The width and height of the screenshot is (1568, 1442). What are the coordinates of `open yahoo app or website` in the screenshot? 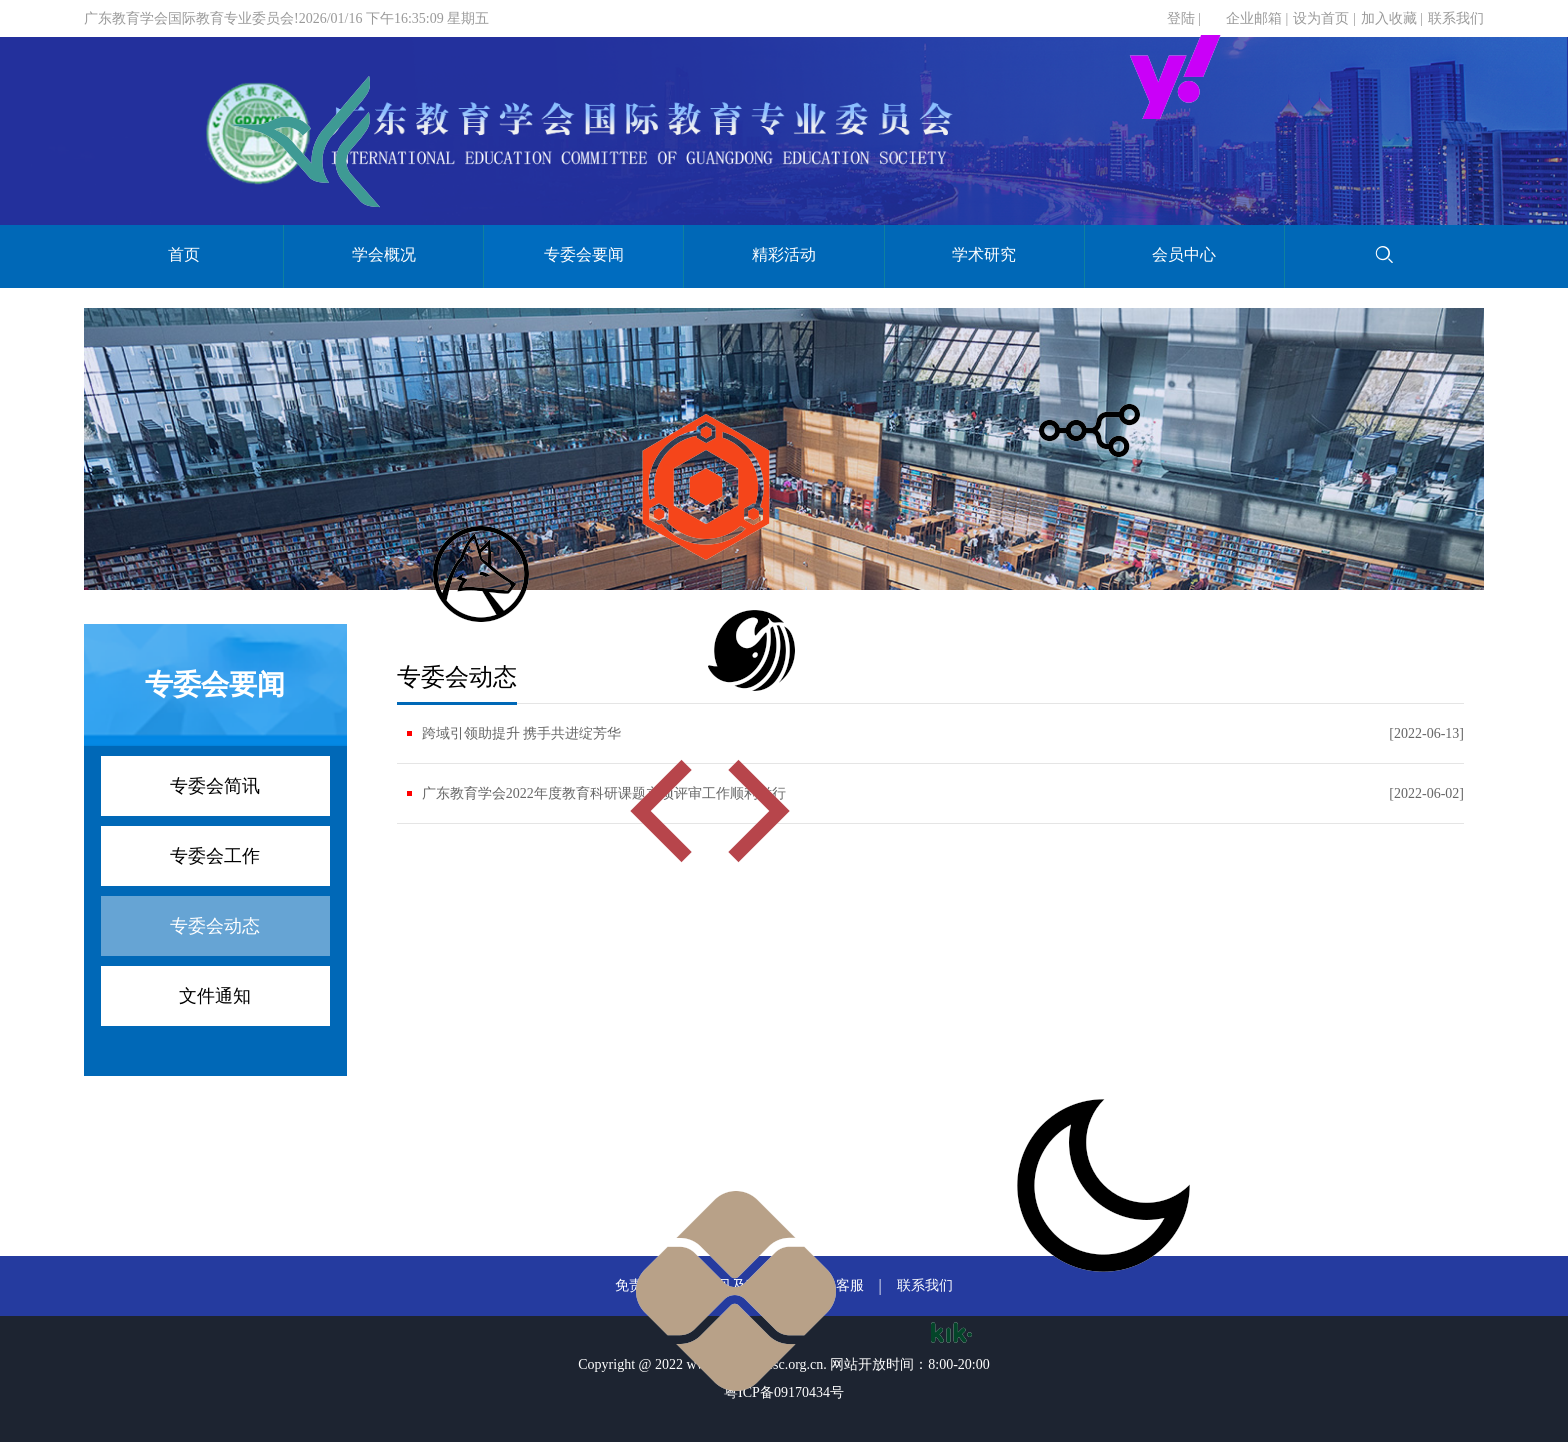 It's located at (1175, 77).